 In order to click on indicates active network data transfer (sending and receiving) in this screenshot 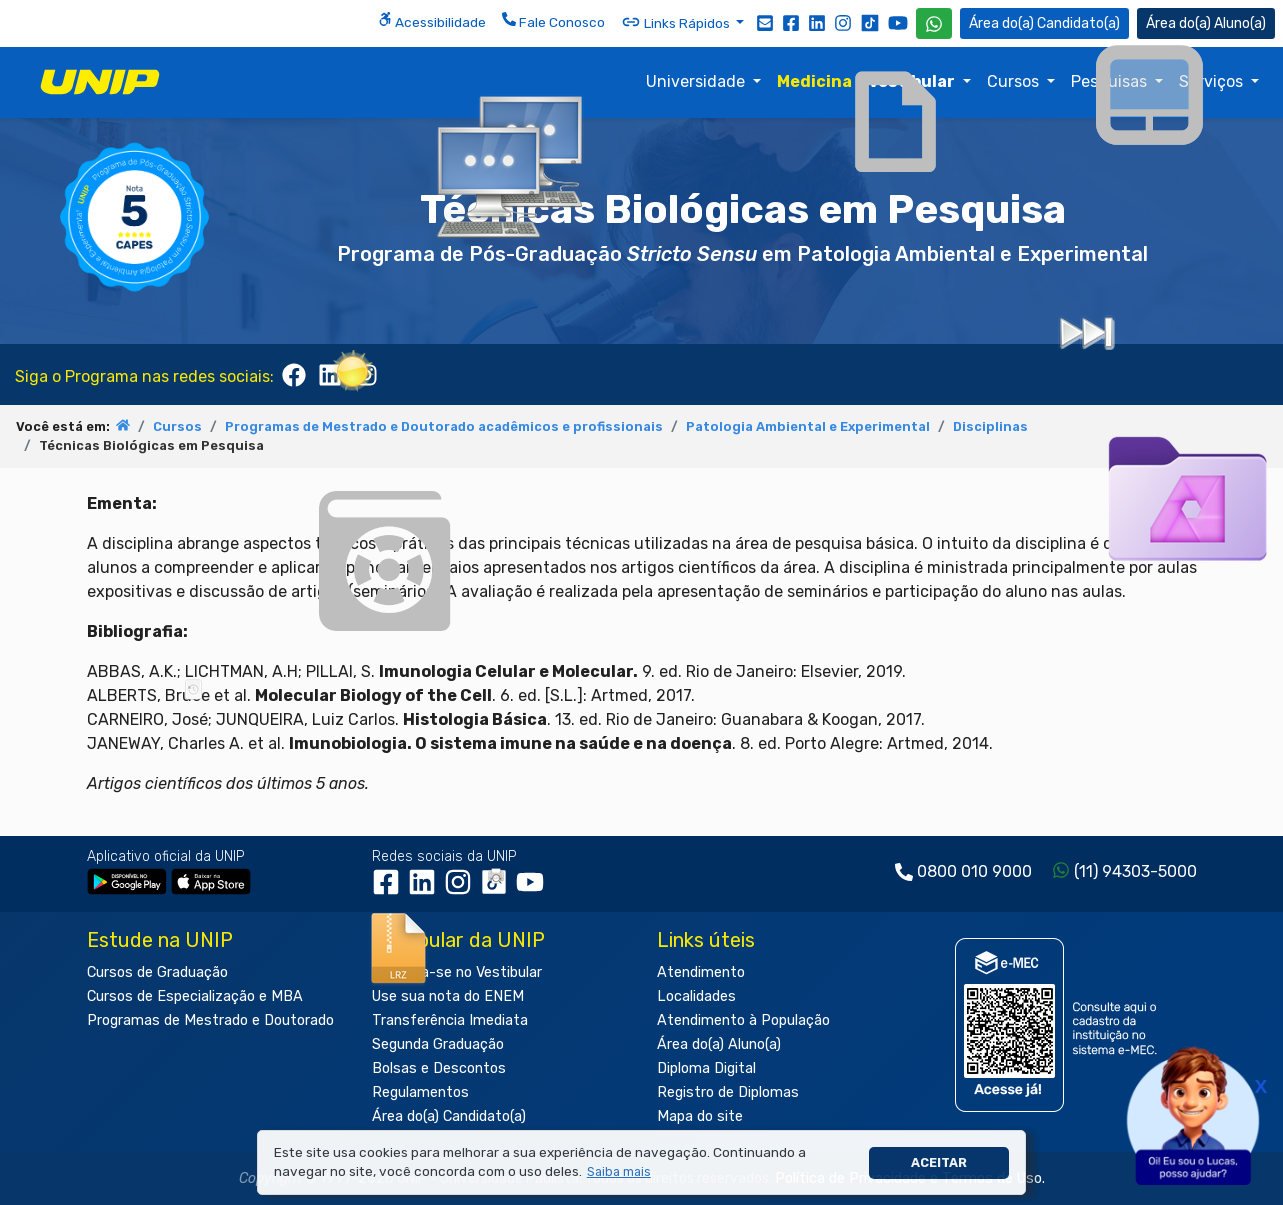, I will do `click(508, 167)`.